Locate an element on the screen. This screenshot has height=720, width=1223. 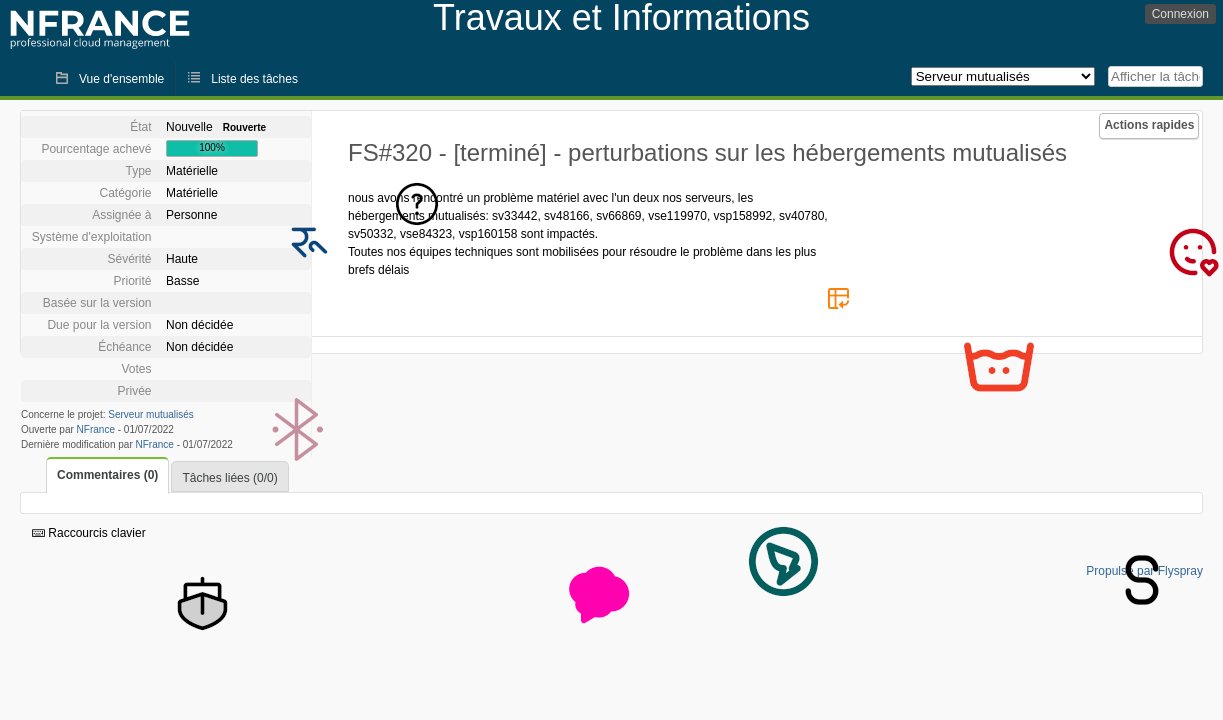
indicates an active bluetooth connection is located at coordinates (296, 429).